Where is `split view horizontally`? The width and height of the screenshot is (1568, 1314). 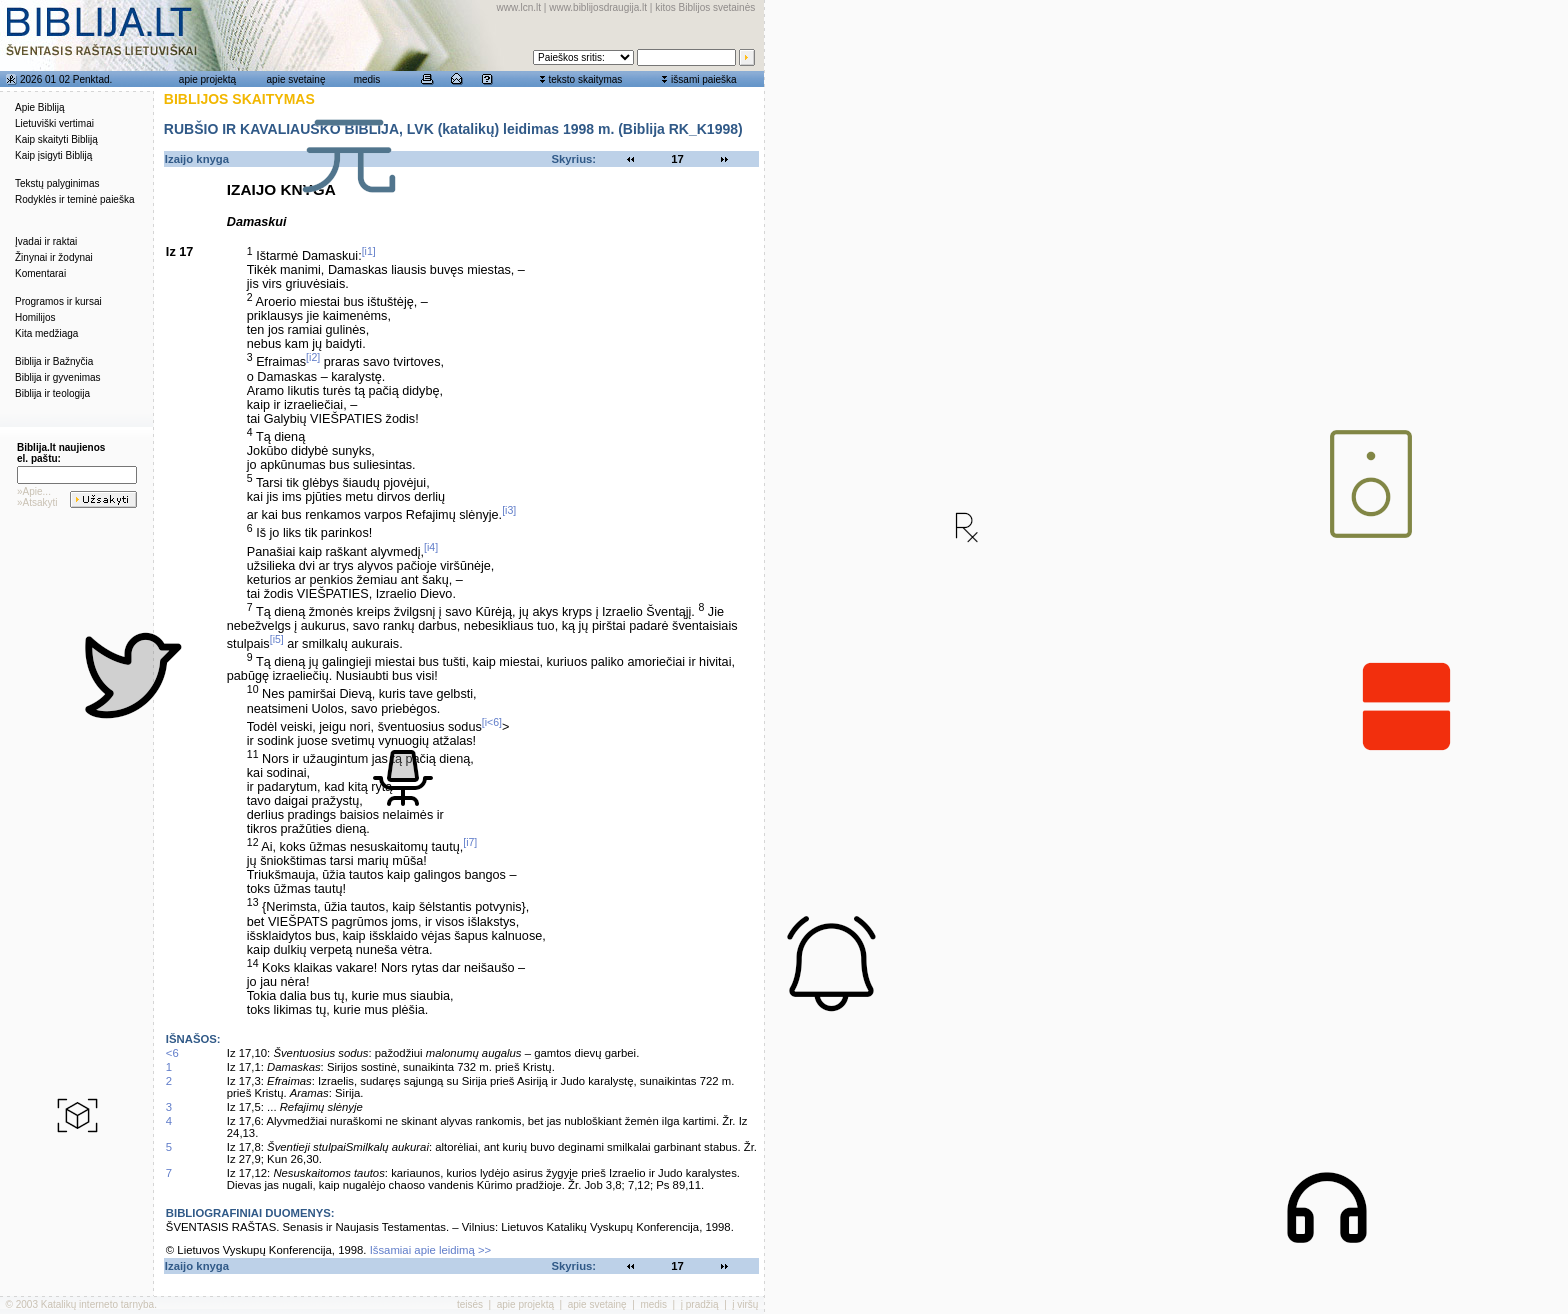
split view horizontally is located at coordinates (1406, 706).